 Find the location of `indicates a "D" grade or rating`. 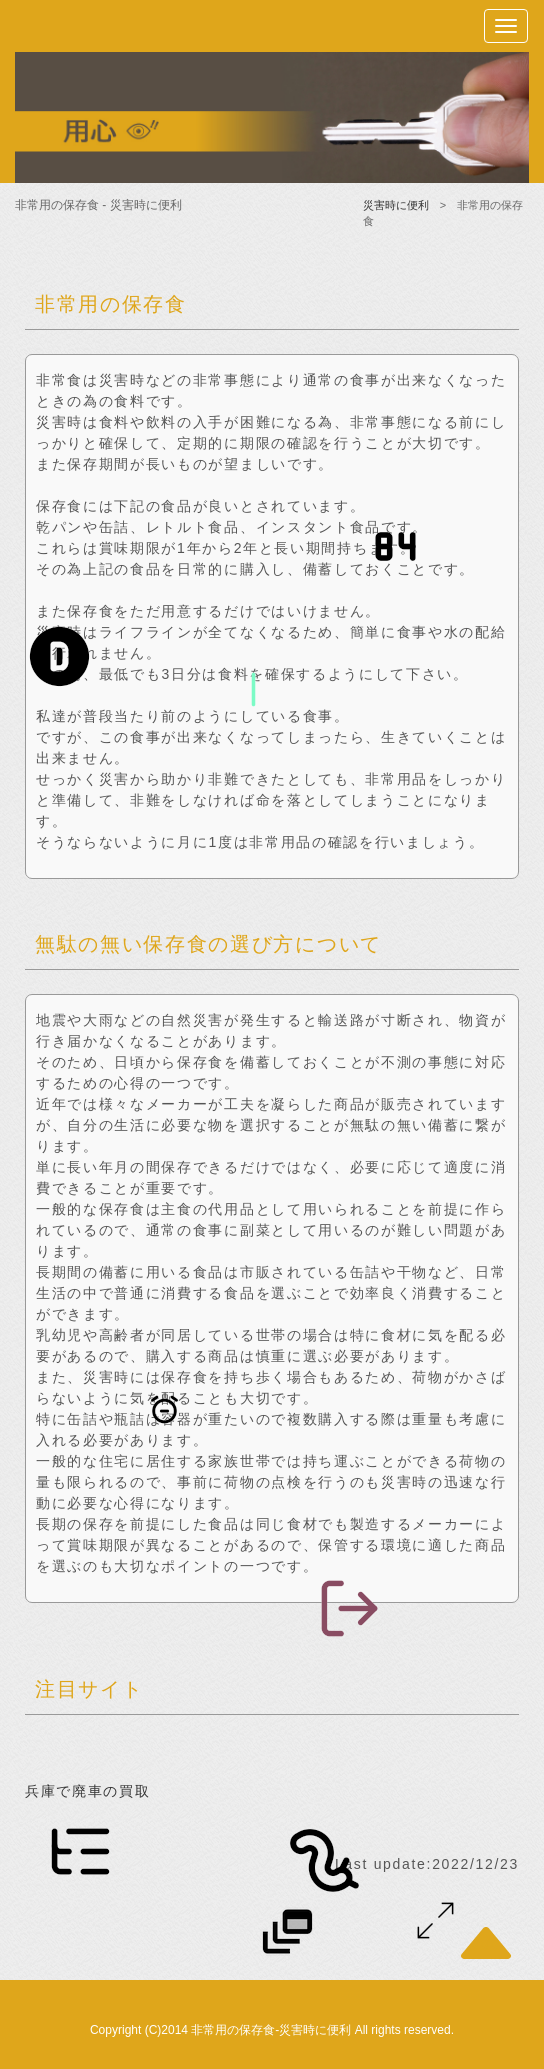

indicates a "D" grade or rating is located at coordinates (59, 656).